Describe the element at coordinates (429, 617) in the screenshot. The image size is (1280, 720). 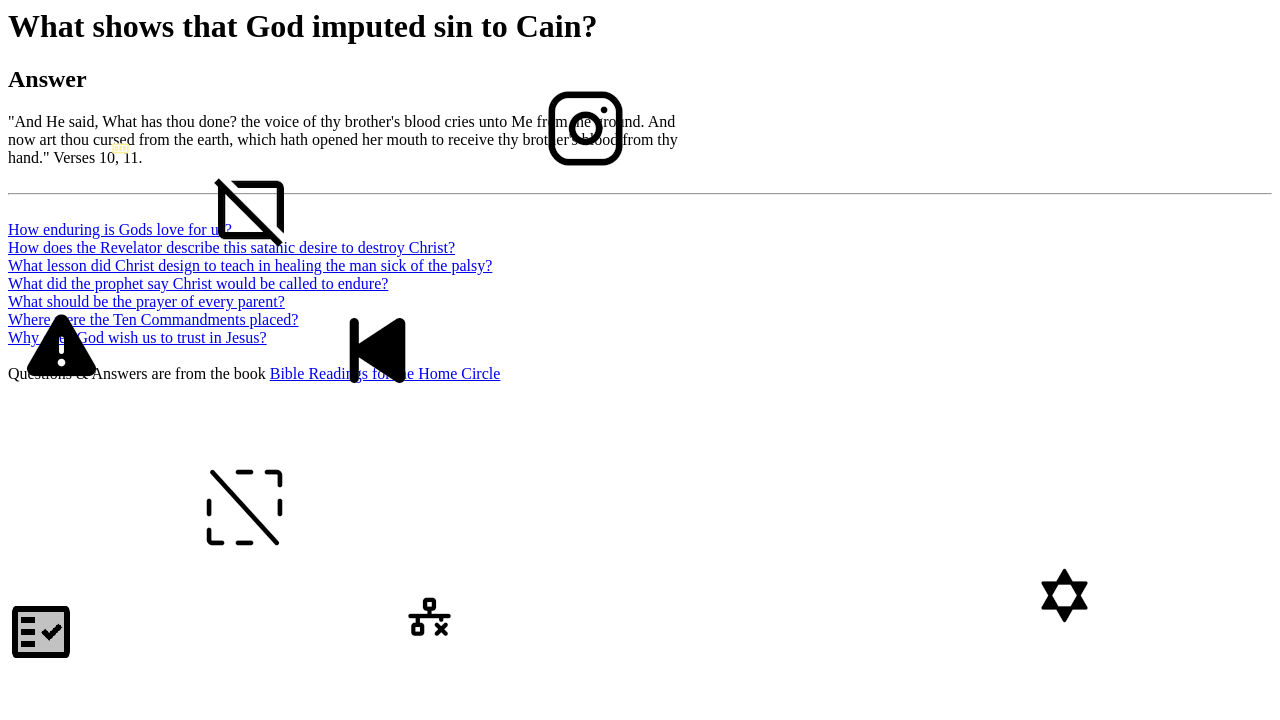
I see `network connection error or failure` at that location.